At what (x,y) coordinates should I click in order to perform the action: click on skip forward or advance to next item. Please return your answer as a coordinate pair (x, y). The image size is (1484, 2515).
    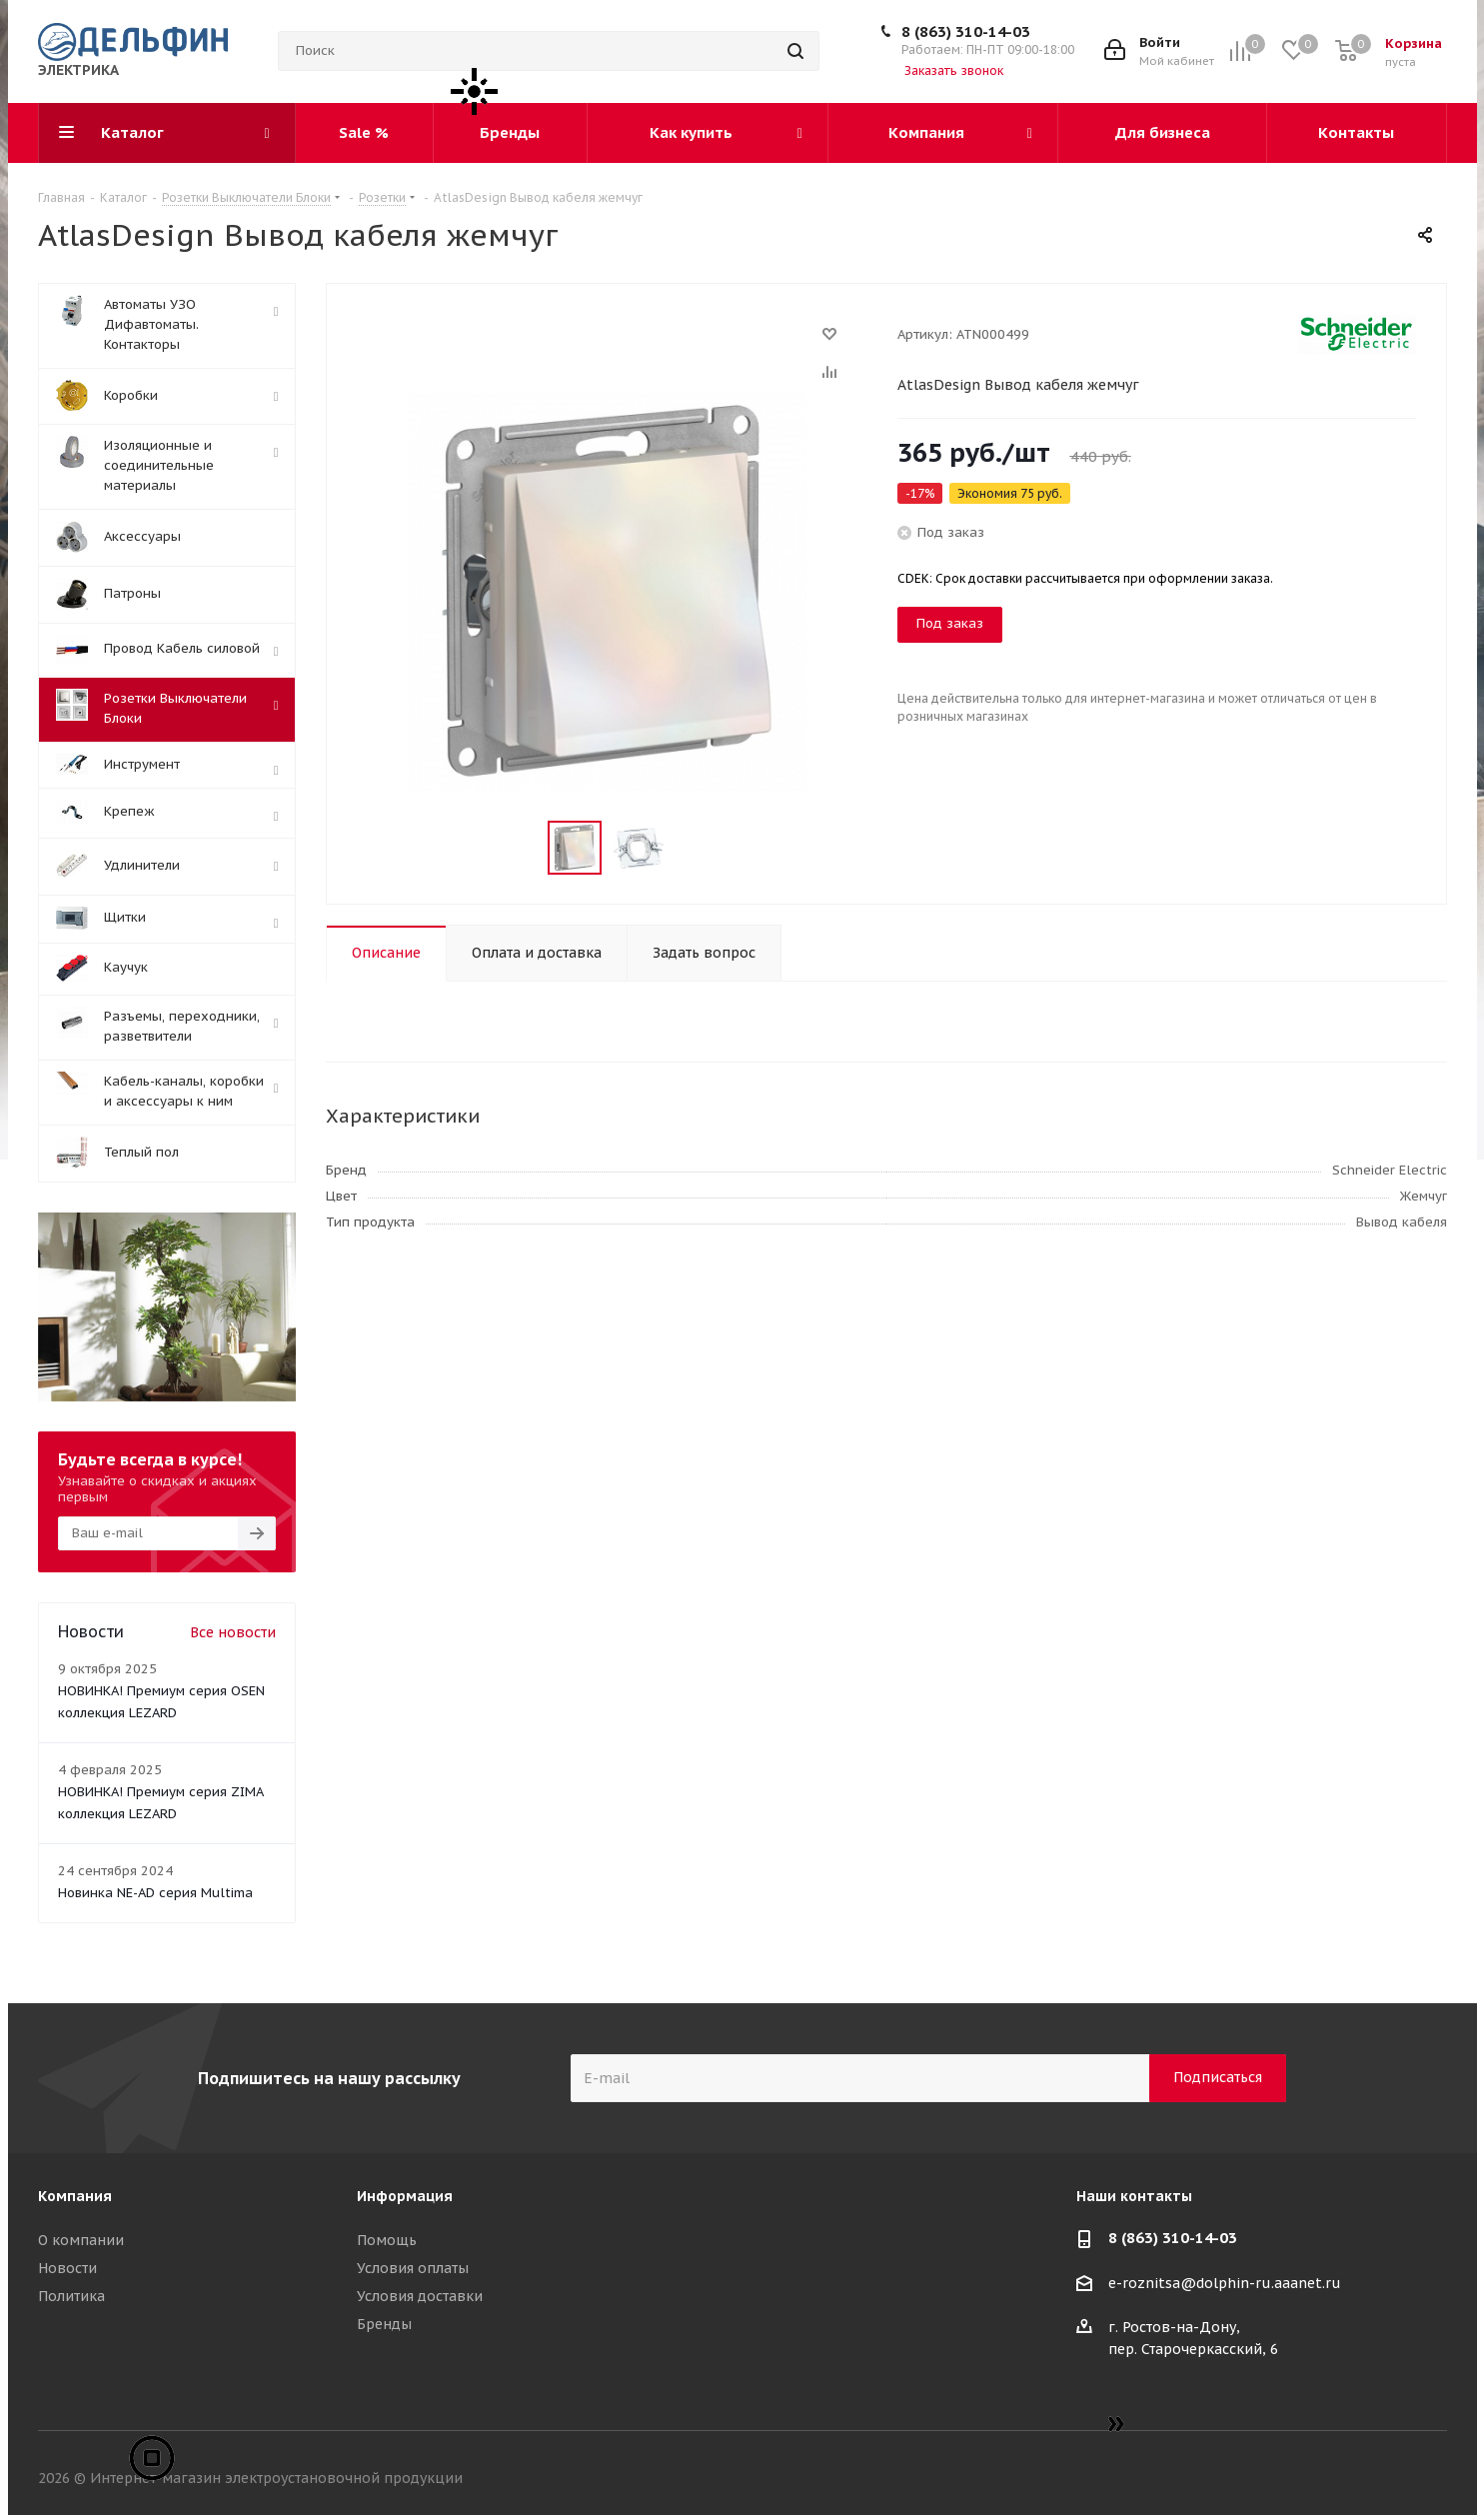
    Looking at the image, I should click on (1115, 2424).